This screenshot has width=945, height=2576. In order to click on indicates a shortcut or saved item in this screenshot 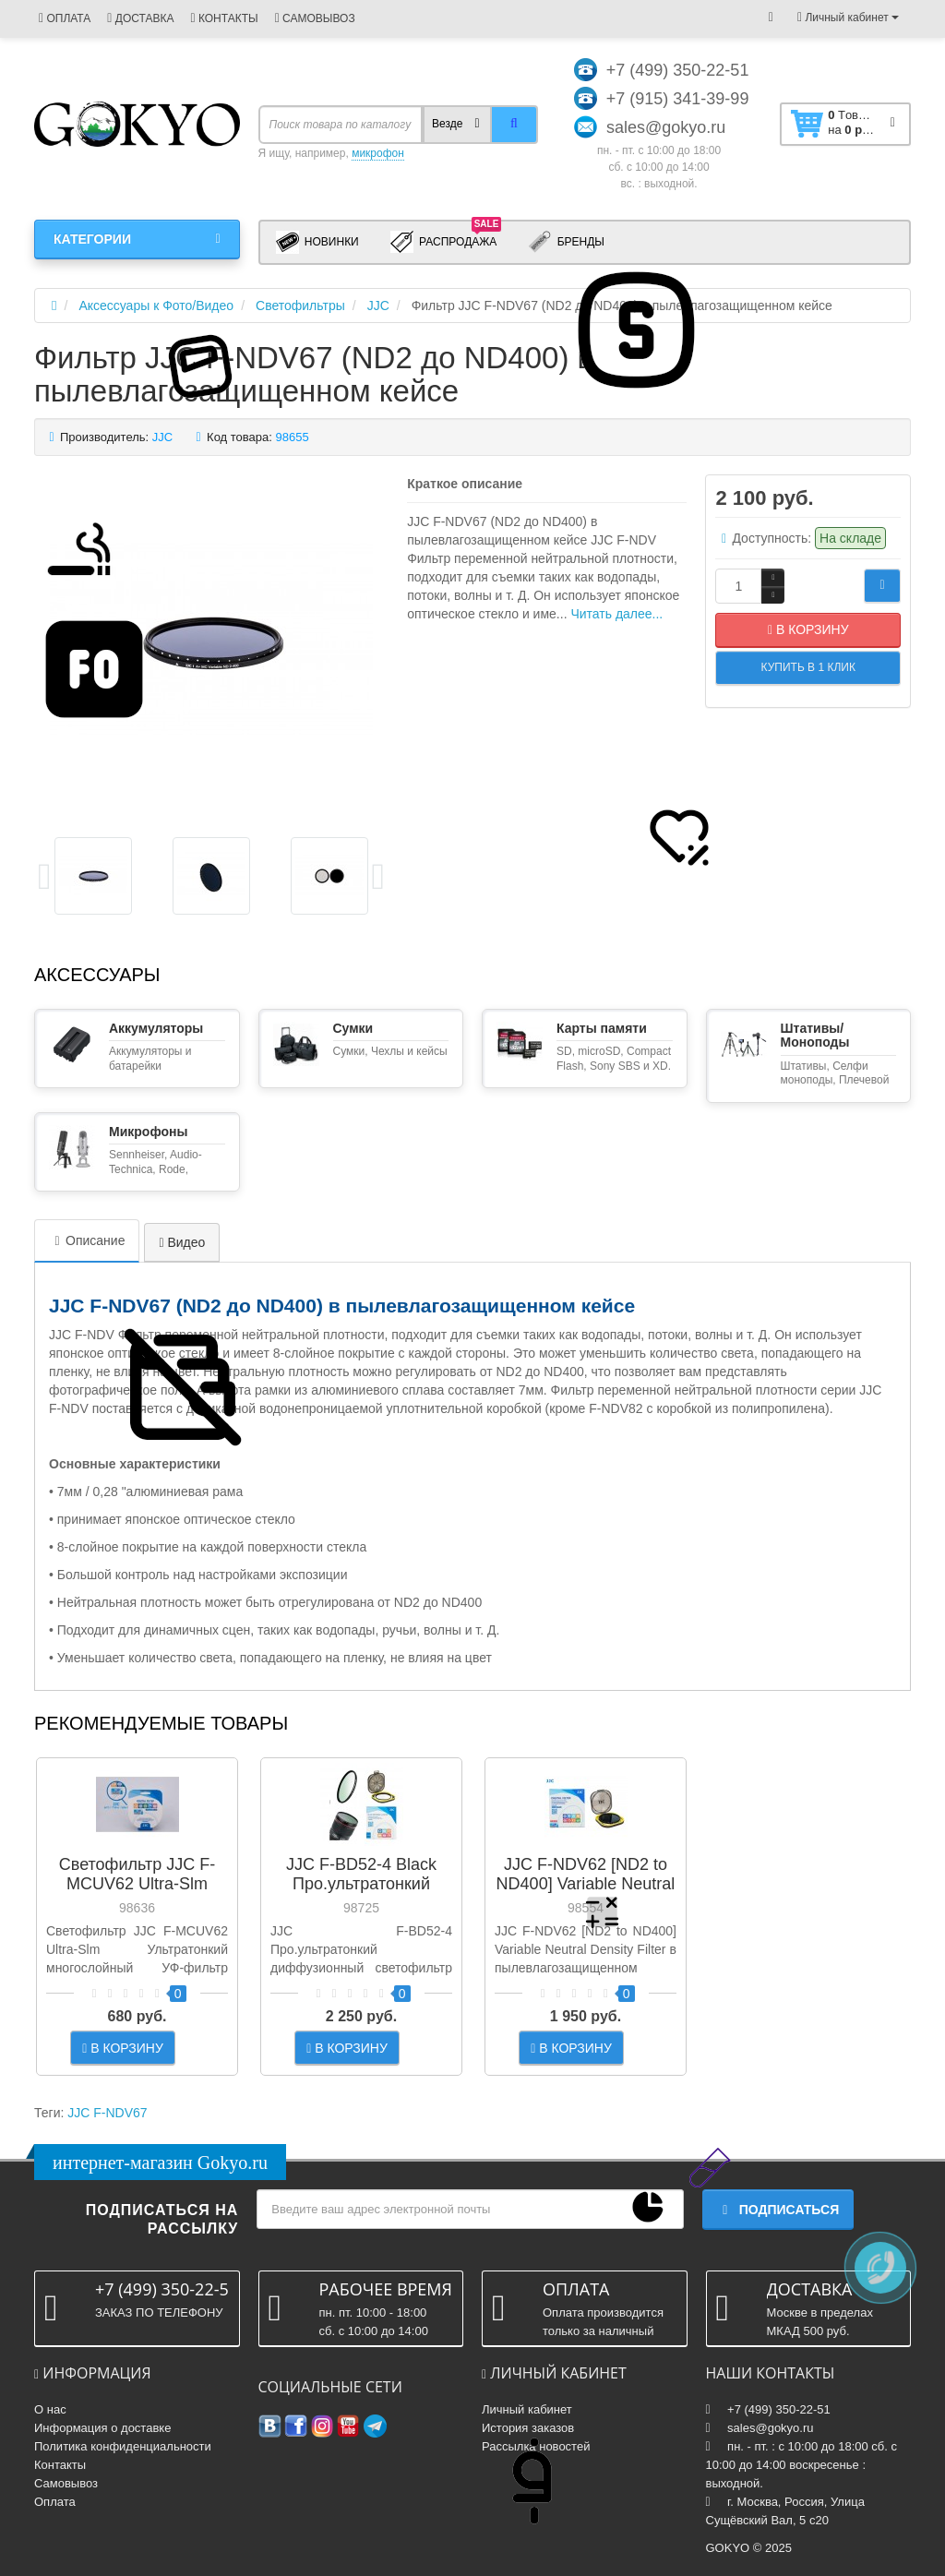, I will do `click(636, 329)`.